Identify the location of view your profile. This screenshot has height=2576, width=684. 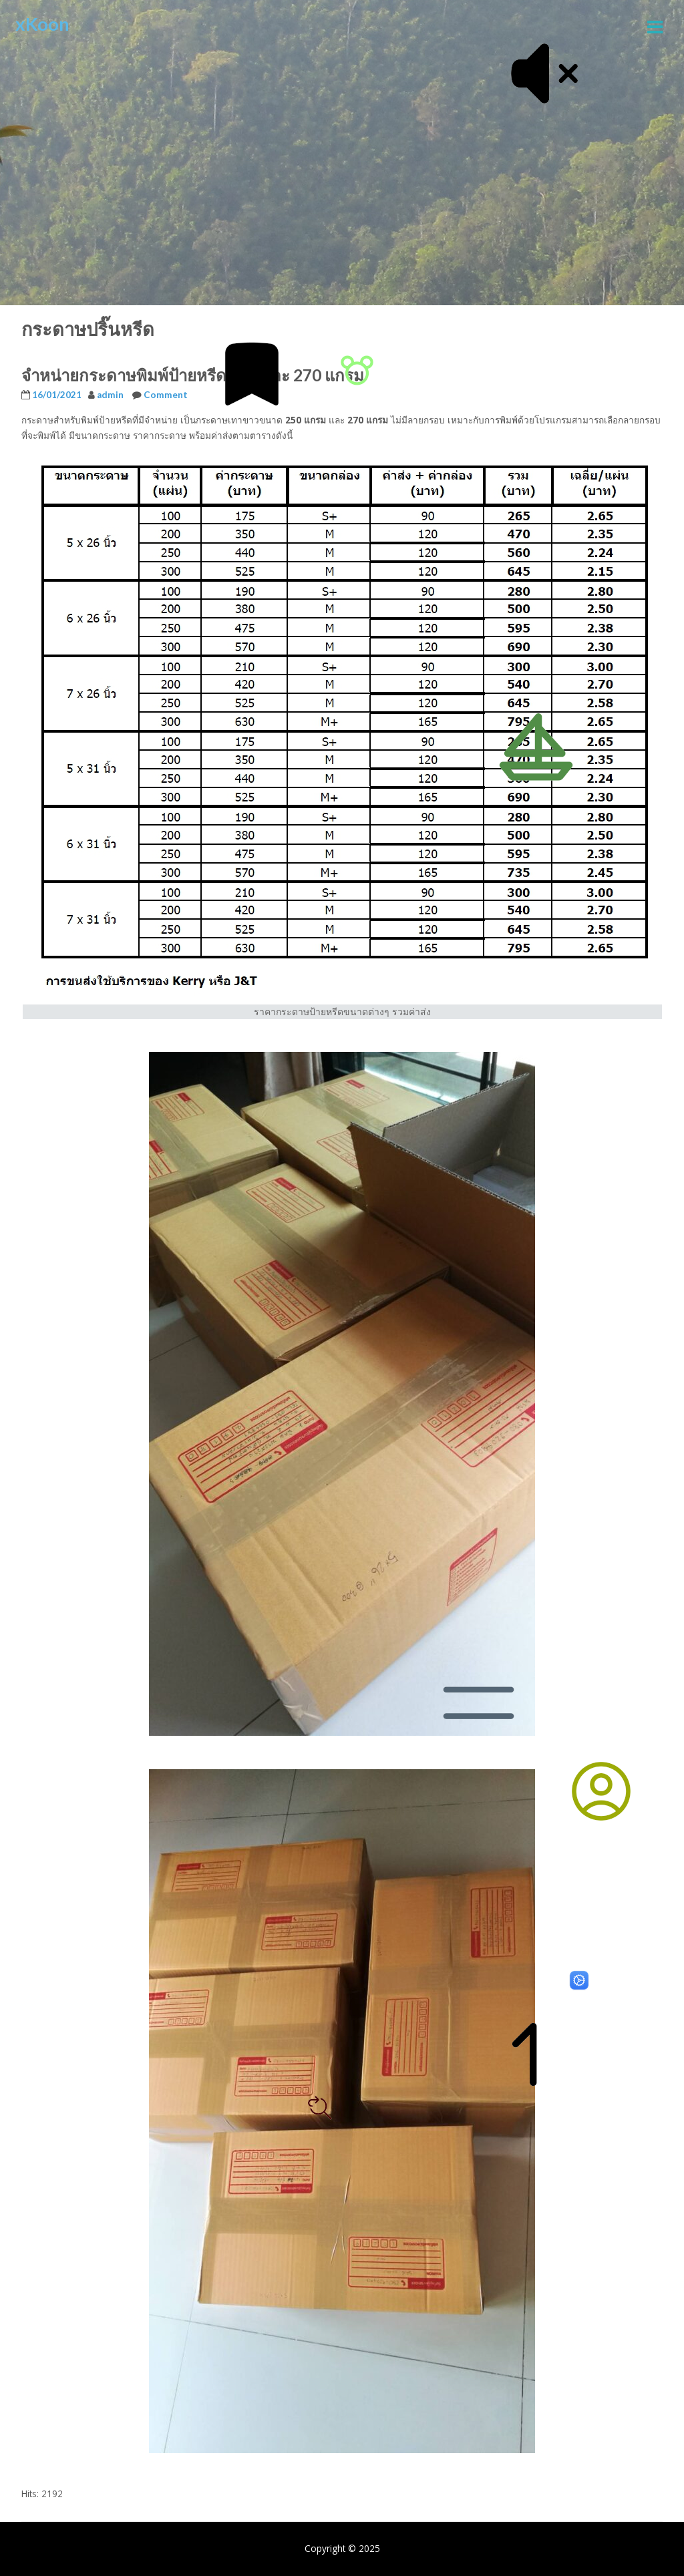
(601, 1791).